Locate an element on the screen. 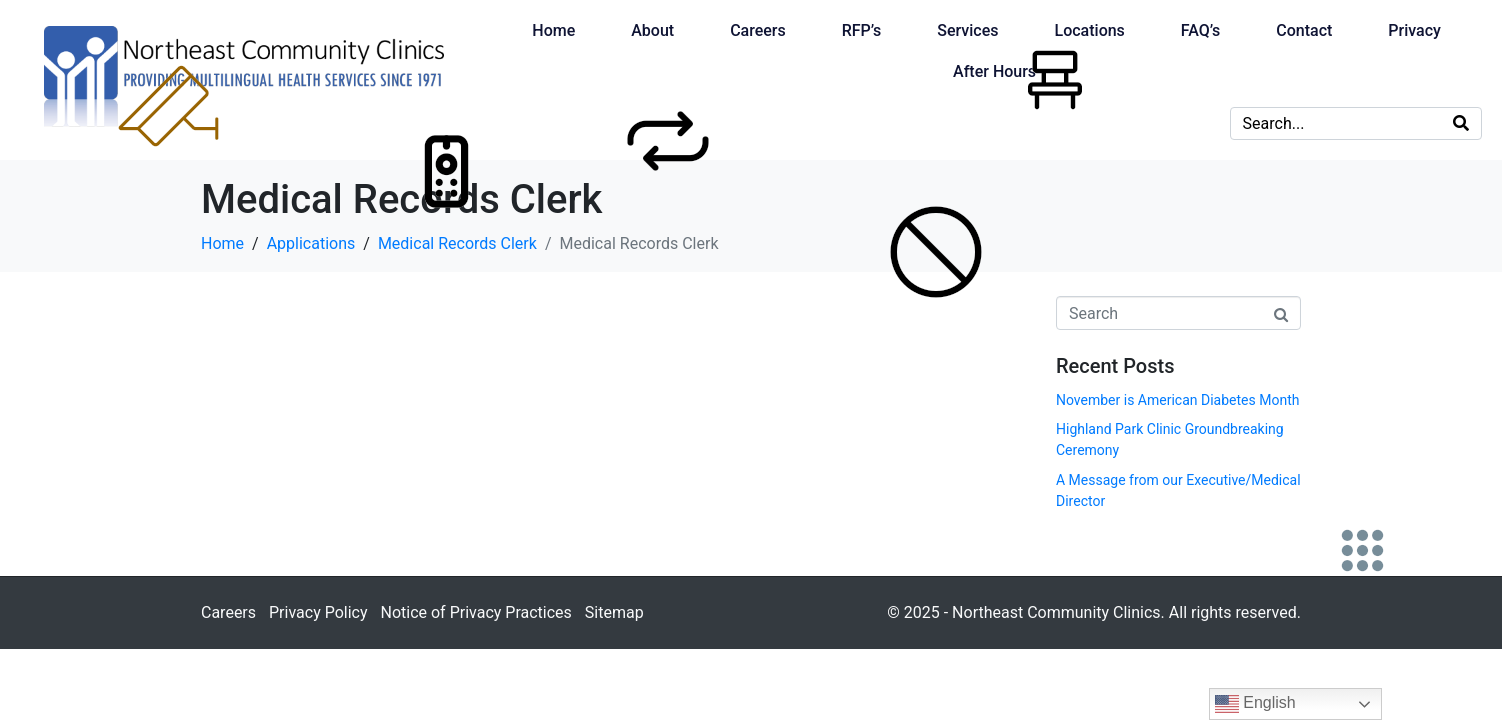 The width and height of the screenshot is (1502, 720). open the app drawer or menu is located at coordinates (1362, 550).